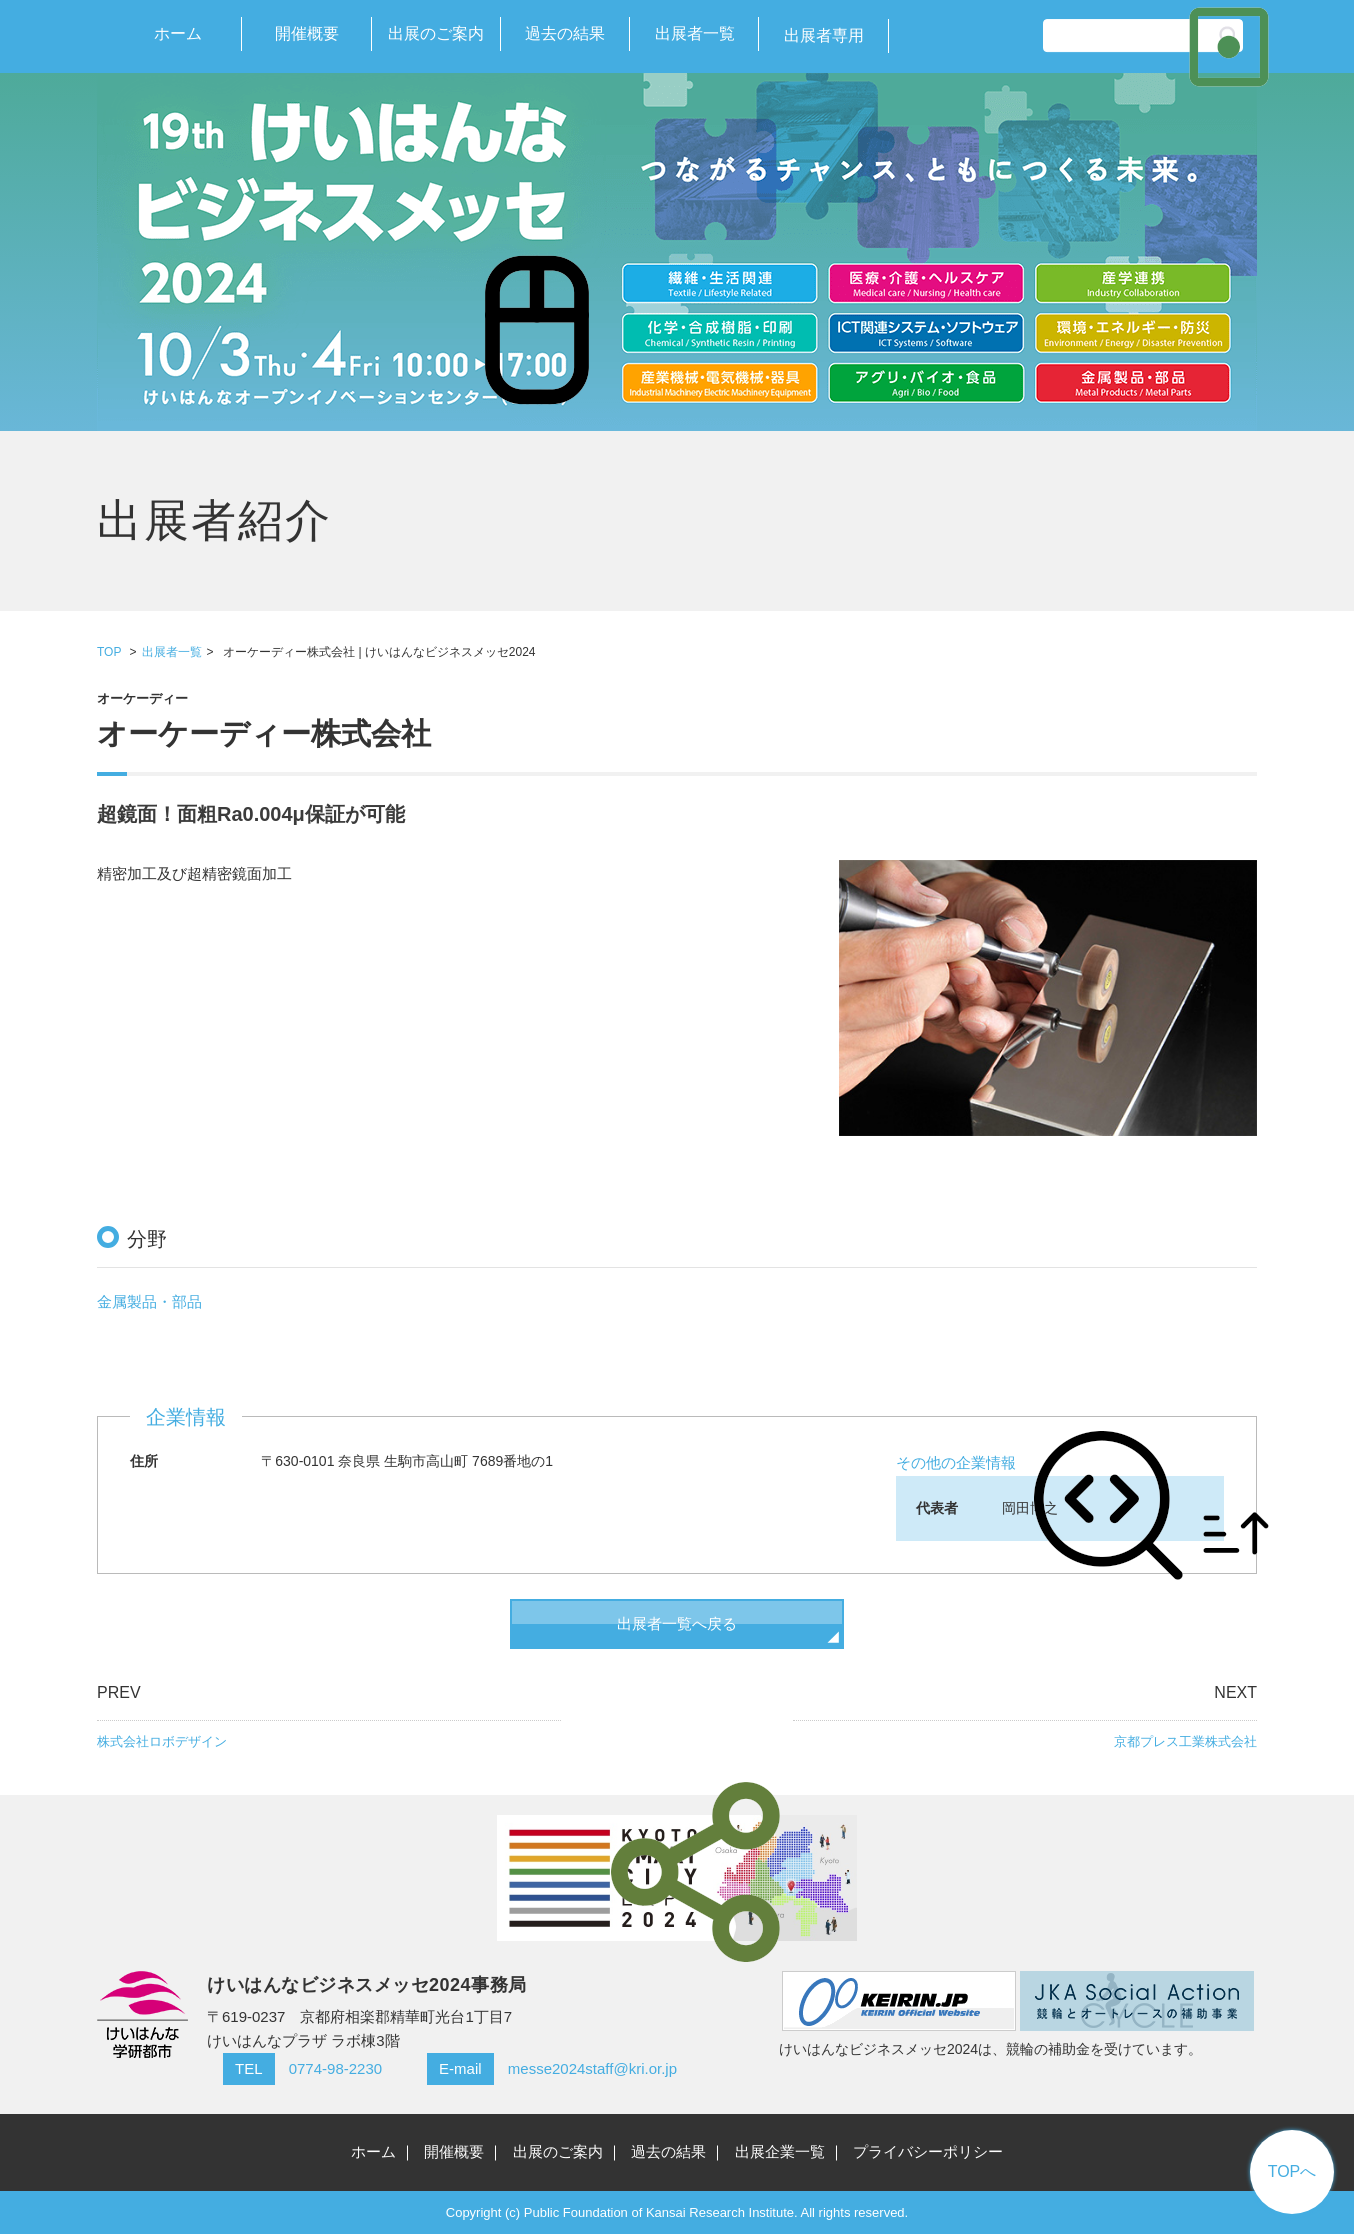  What do you see at coordinates (701, 1872) in the screenshot?
I see `share content to other apps or platforms` at bounding box center [701, 1872].